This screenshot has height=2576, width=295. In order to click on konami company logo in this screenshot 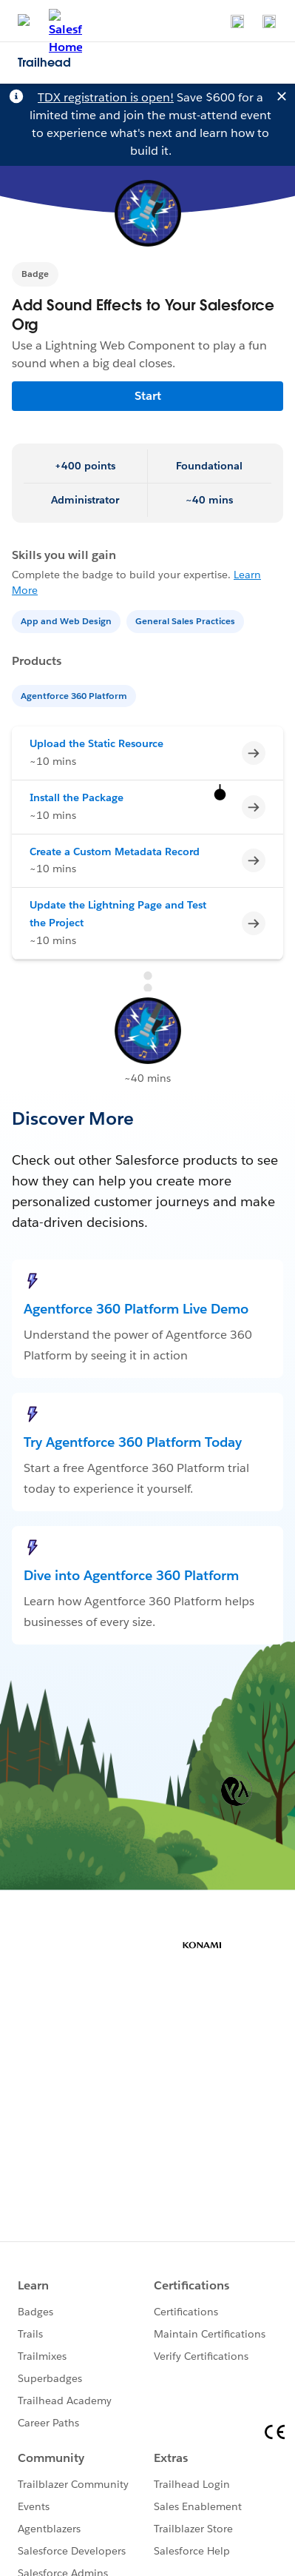, I will do `click(202, 1945)`.